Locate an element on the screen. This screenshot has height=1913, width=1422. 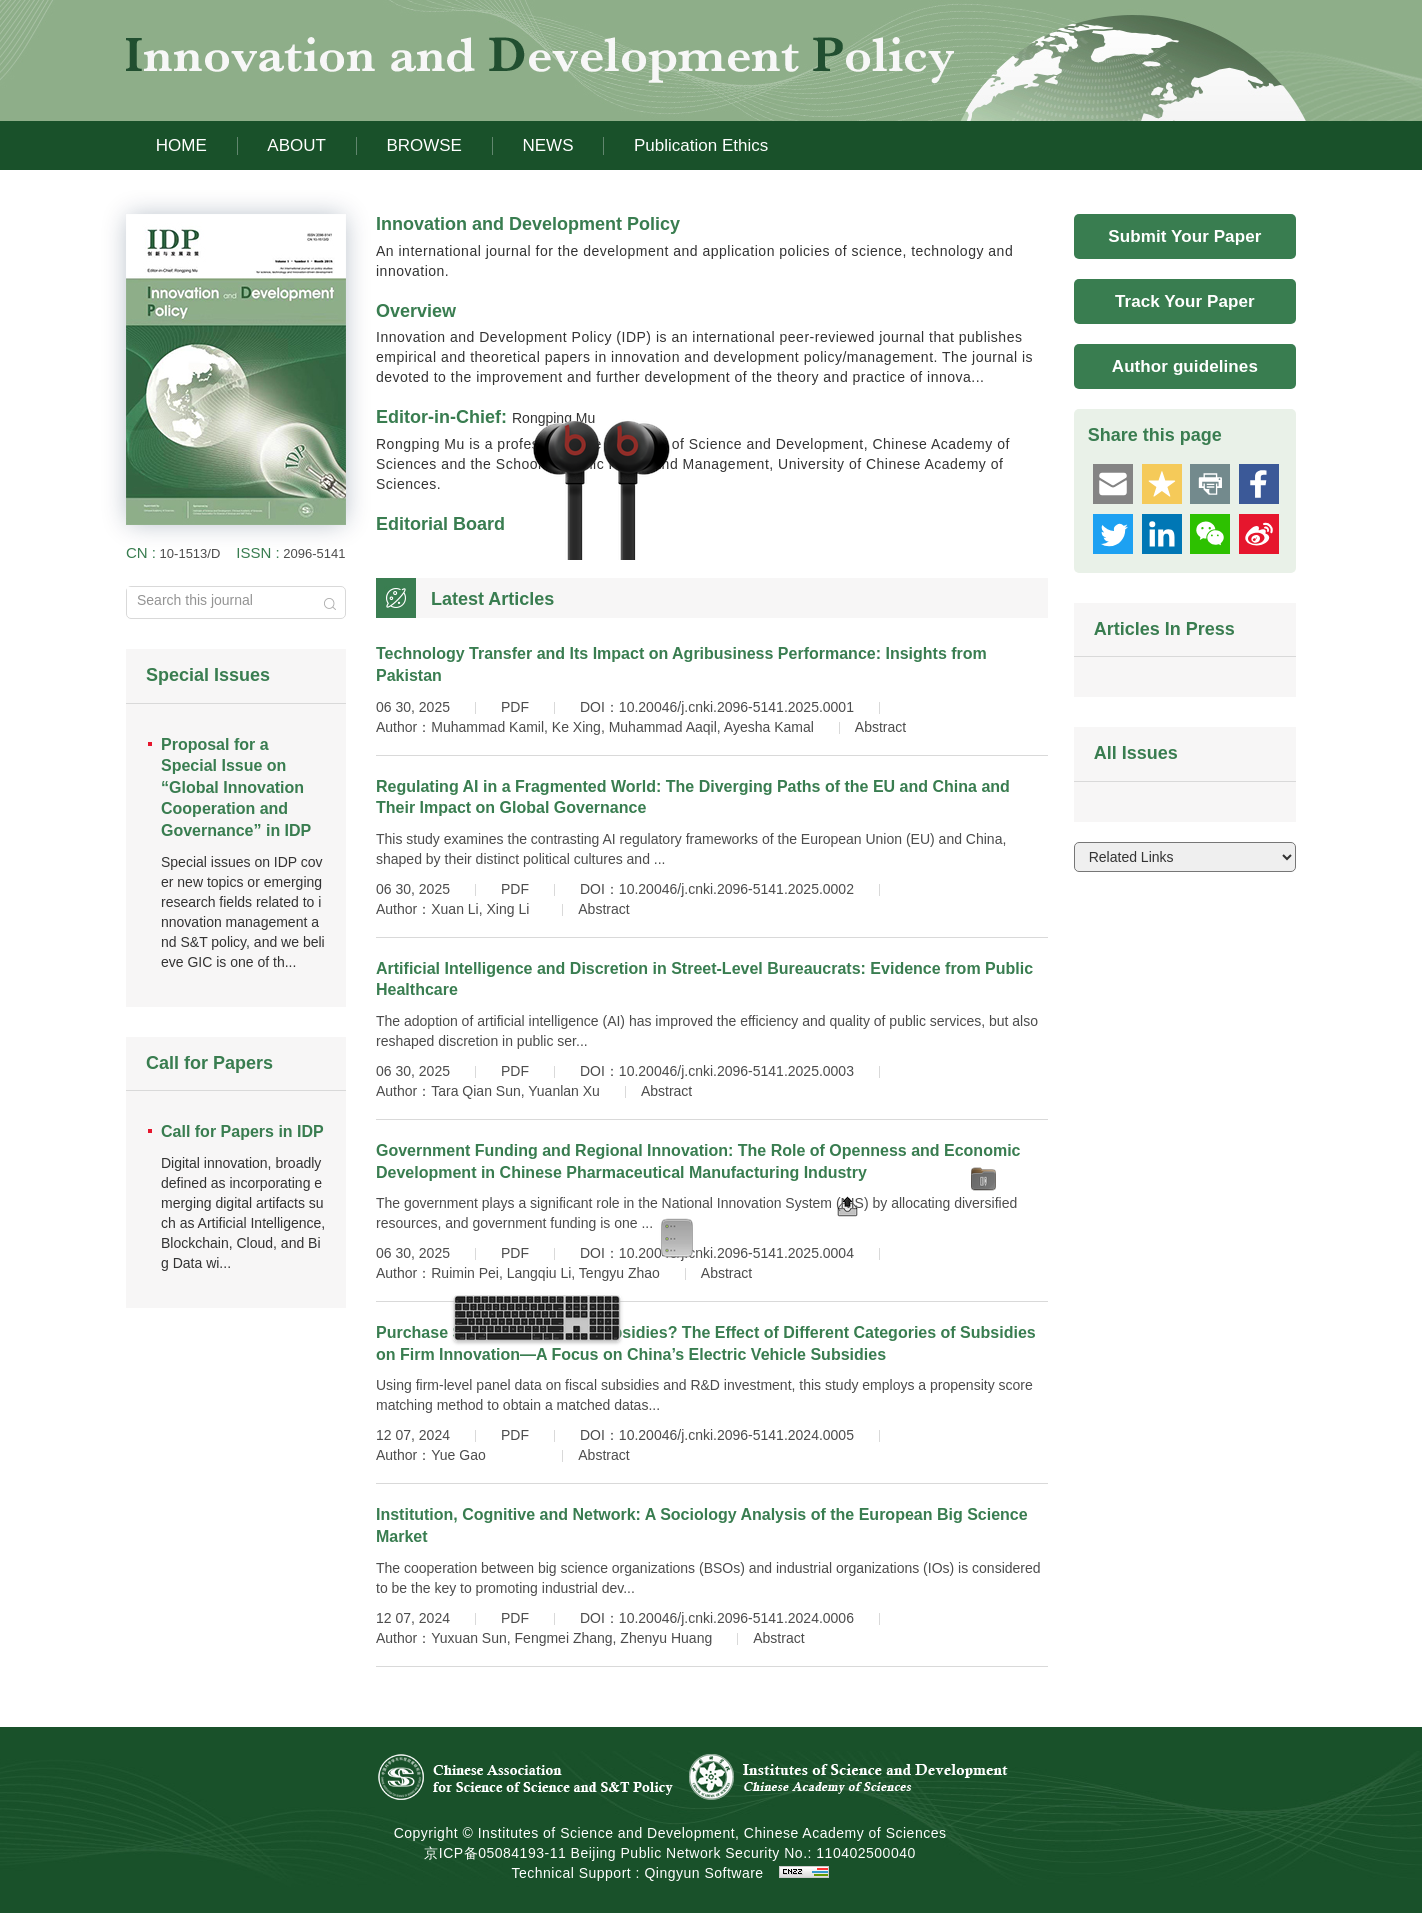
access network server settings is located at coordinates (677, 1238).